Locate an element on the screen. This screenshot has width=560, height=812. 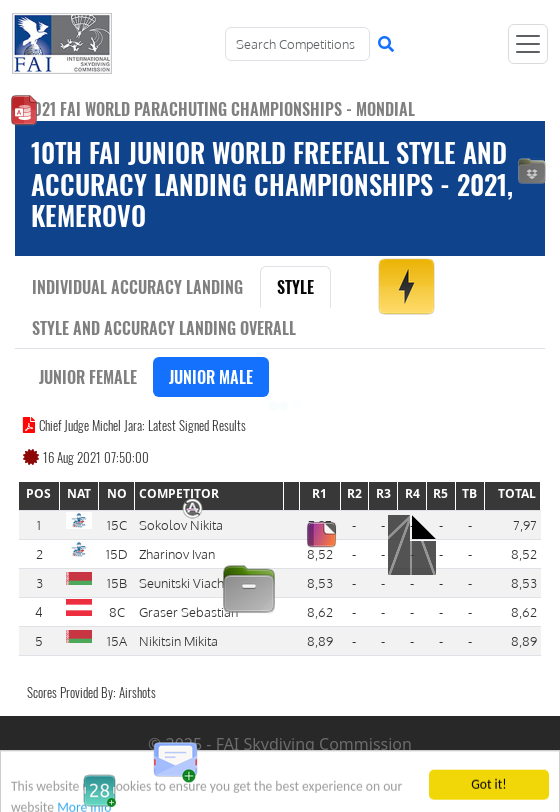
open dropbox folder is located at coordinates (532, 171).